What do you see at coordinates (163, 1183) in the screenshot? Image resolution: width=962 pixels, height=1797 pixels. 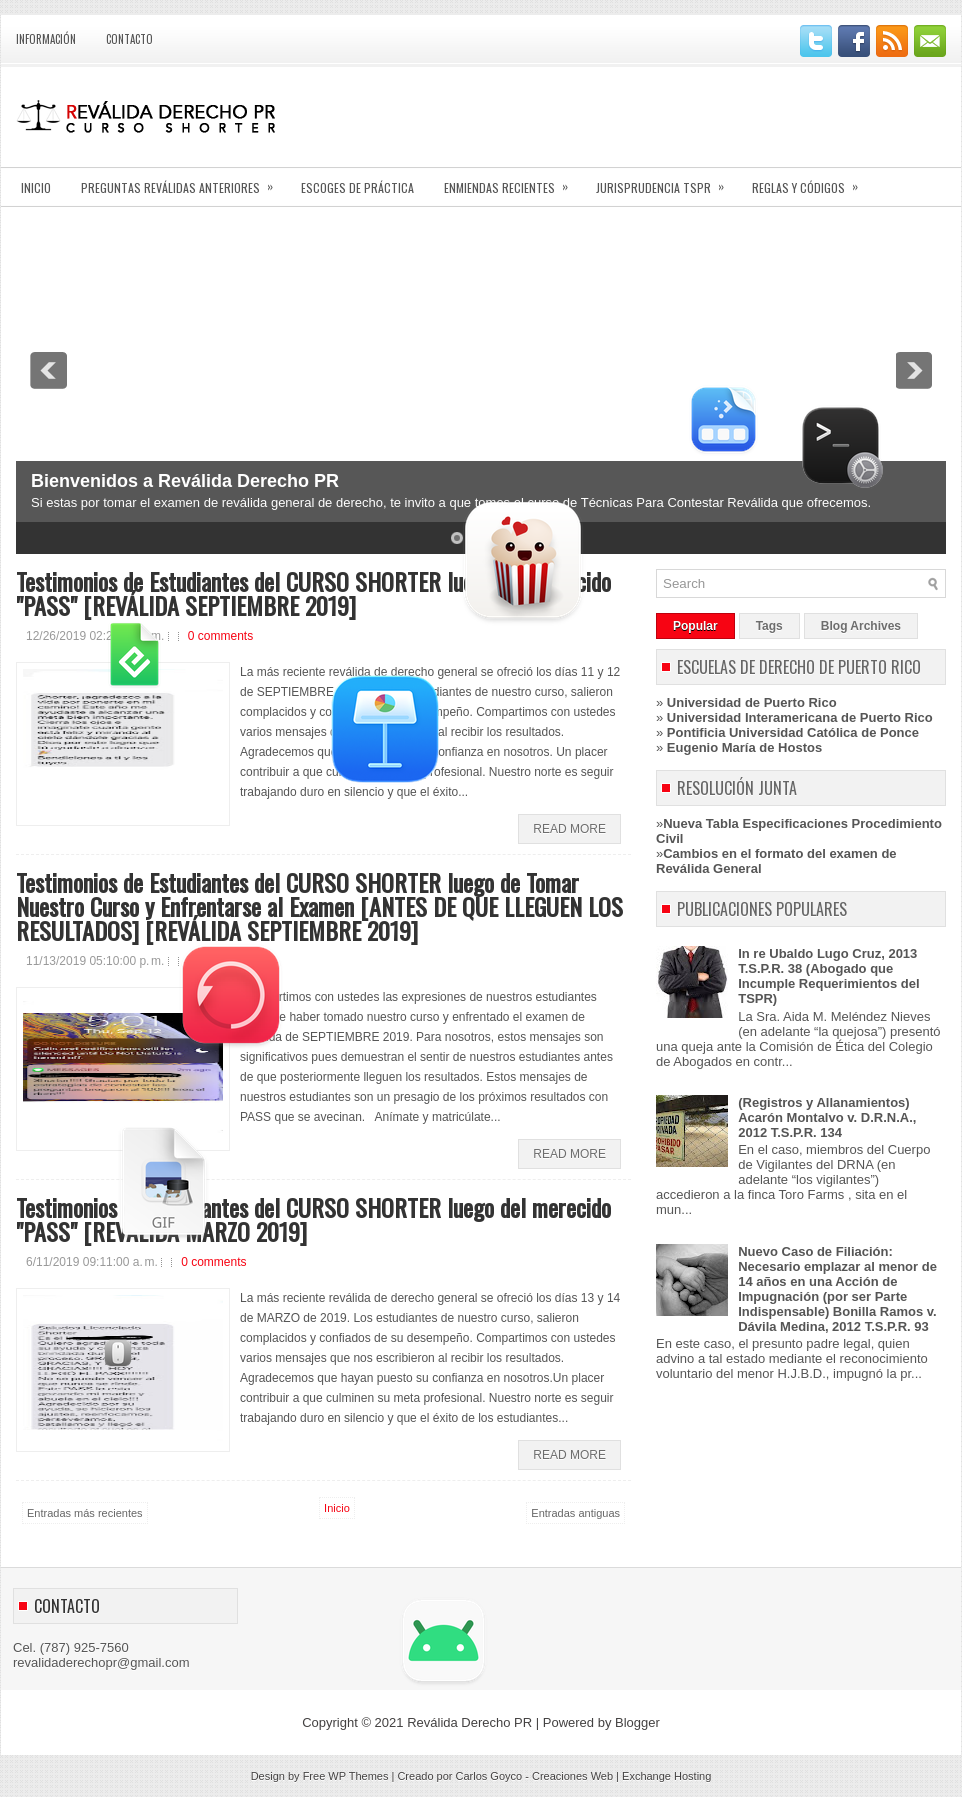 I see `a GIF image file` at bounding box center [163, 1183].